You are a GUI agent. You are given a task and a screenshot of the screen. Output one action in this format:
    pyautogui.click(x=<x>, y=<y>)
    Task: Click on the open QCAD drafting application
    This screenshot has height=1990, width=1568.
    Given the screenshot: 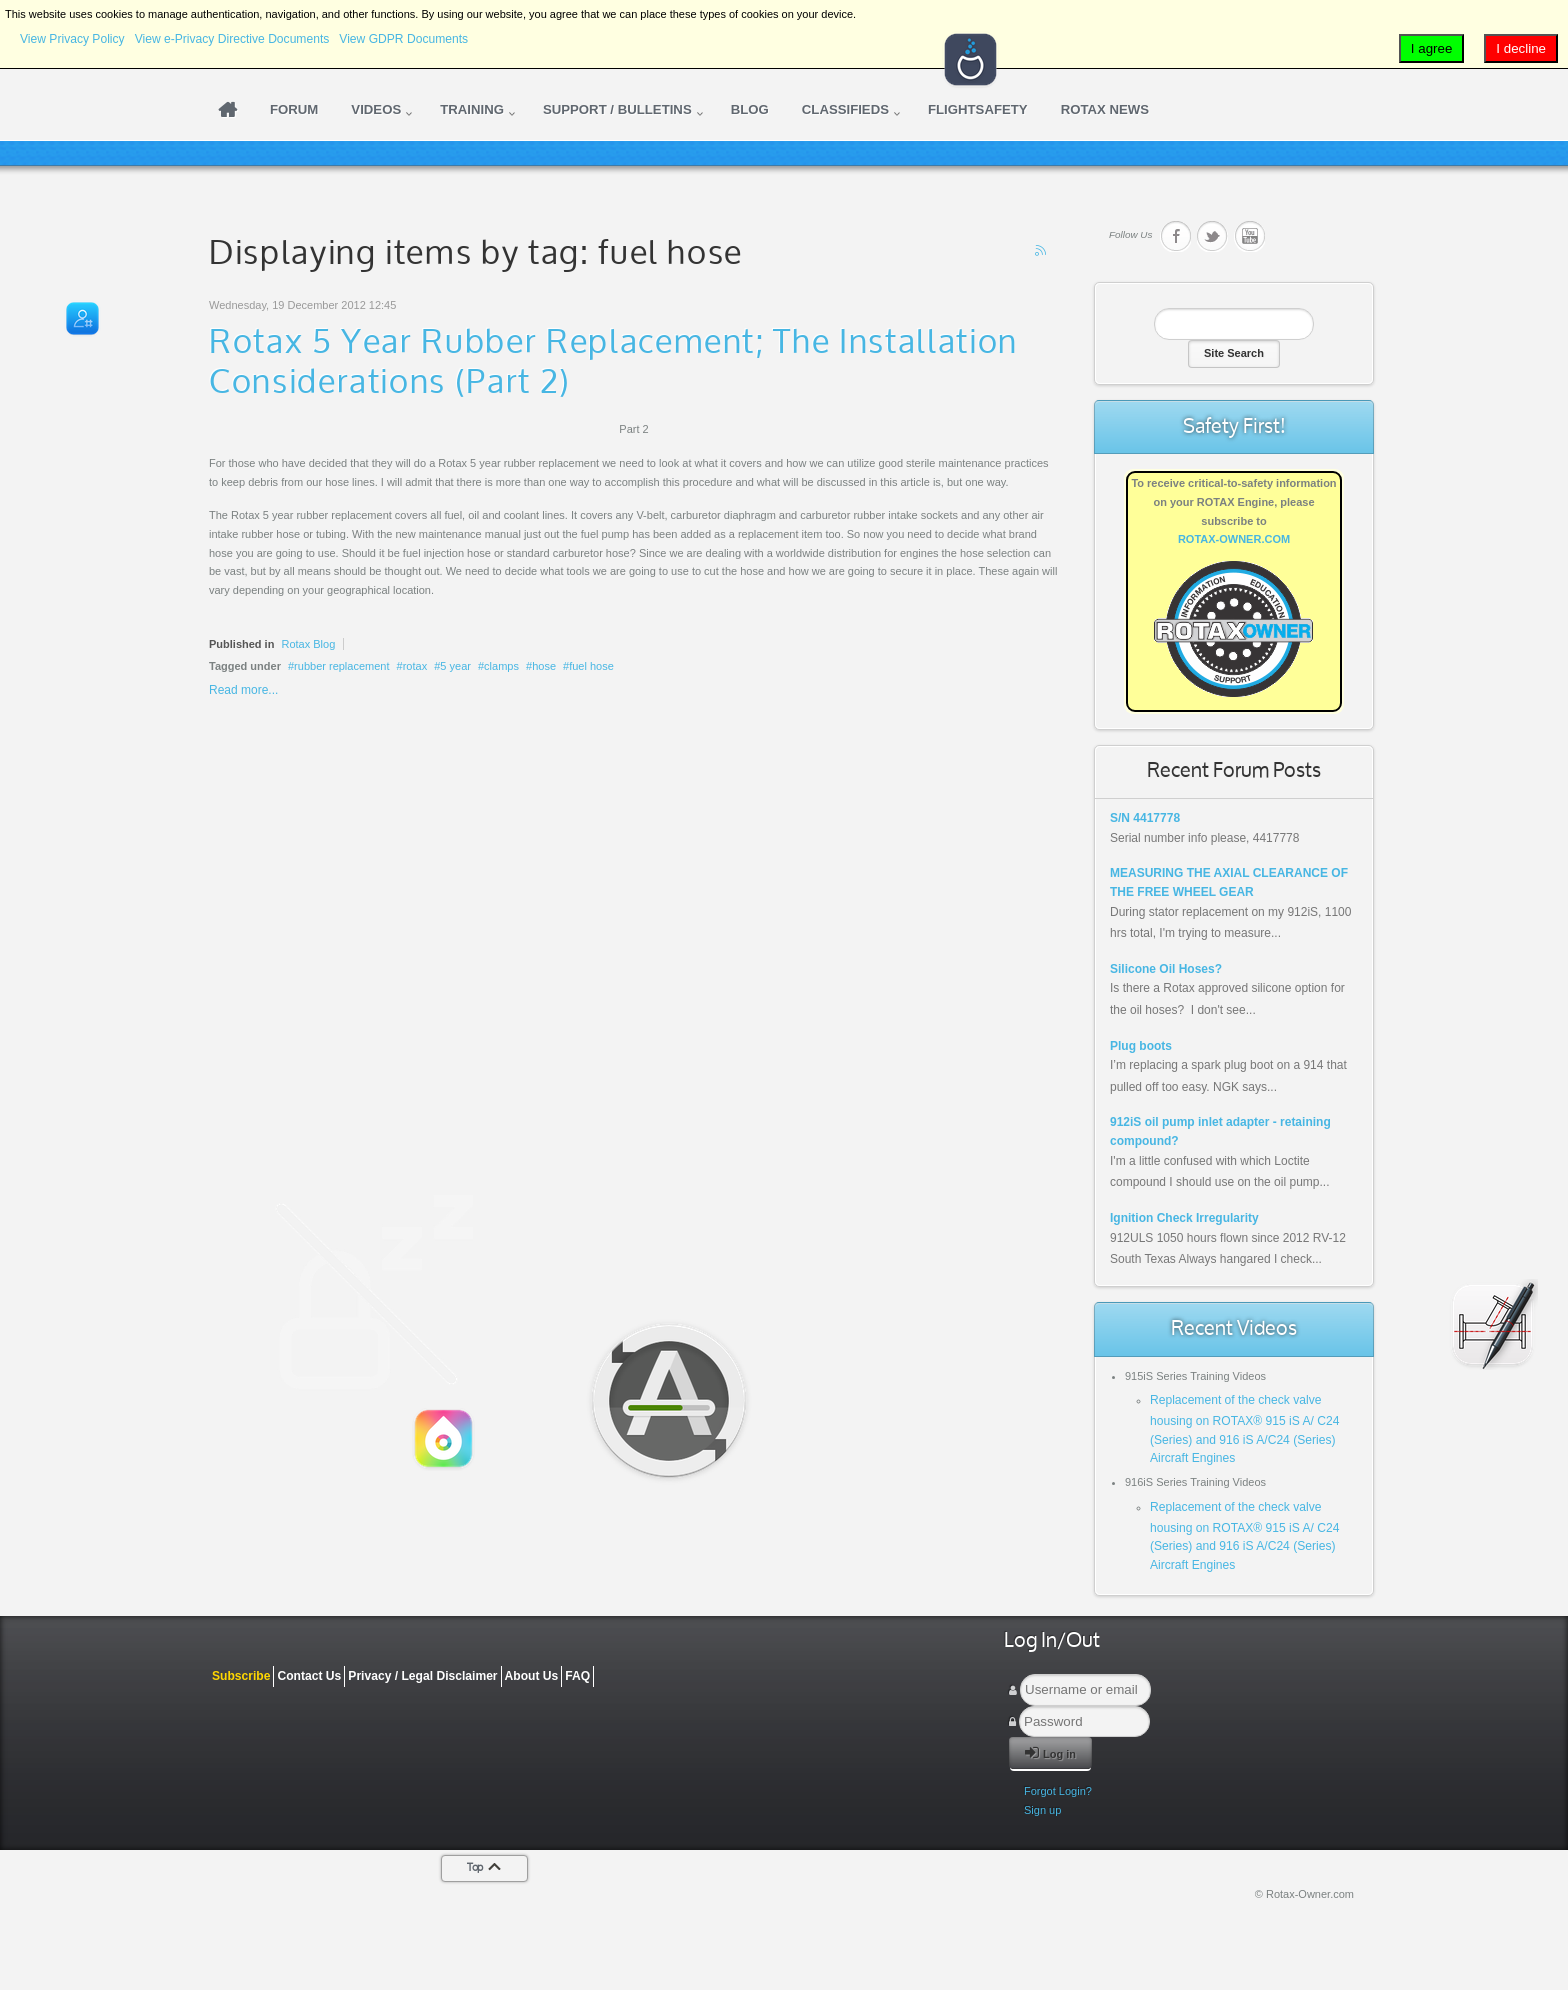 What is the action you would take?
    pyautogui.click(x=1492, y=1324)
    